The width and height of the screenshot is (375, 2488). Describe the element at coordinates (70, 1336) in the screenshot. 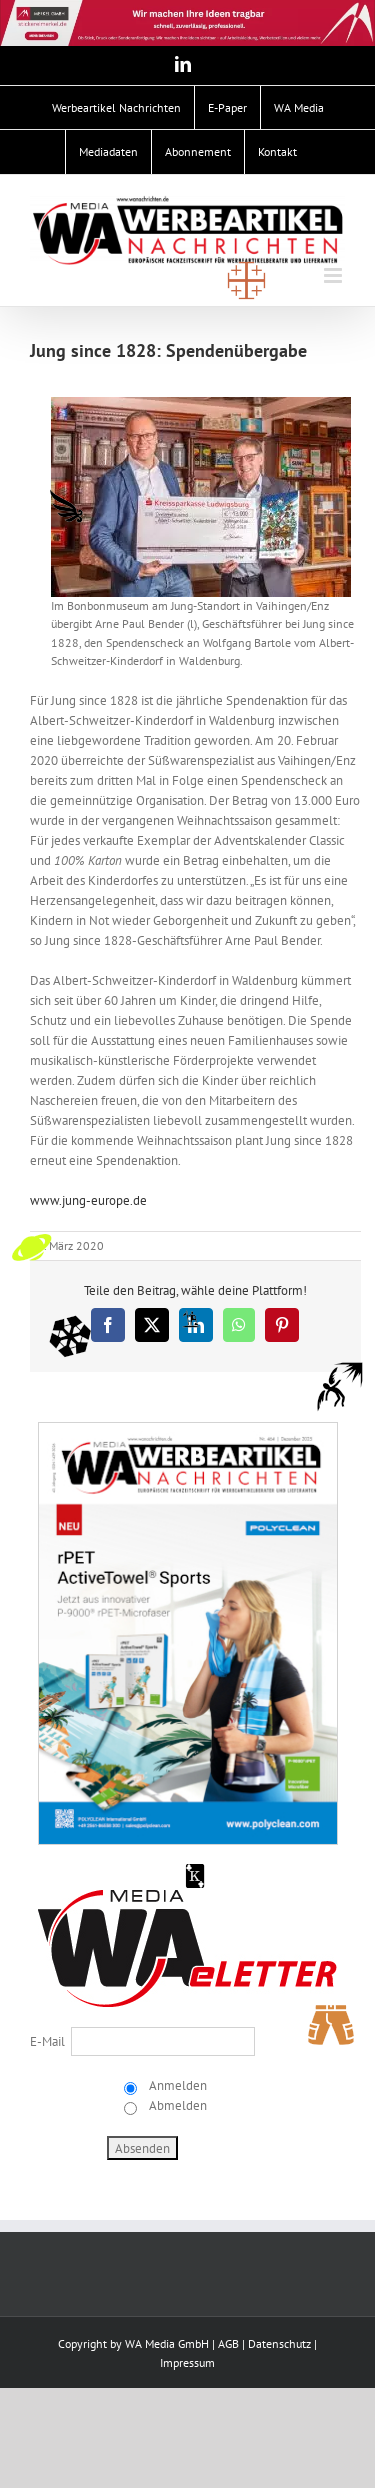

I see `activate cold or freeze mode` at that location.